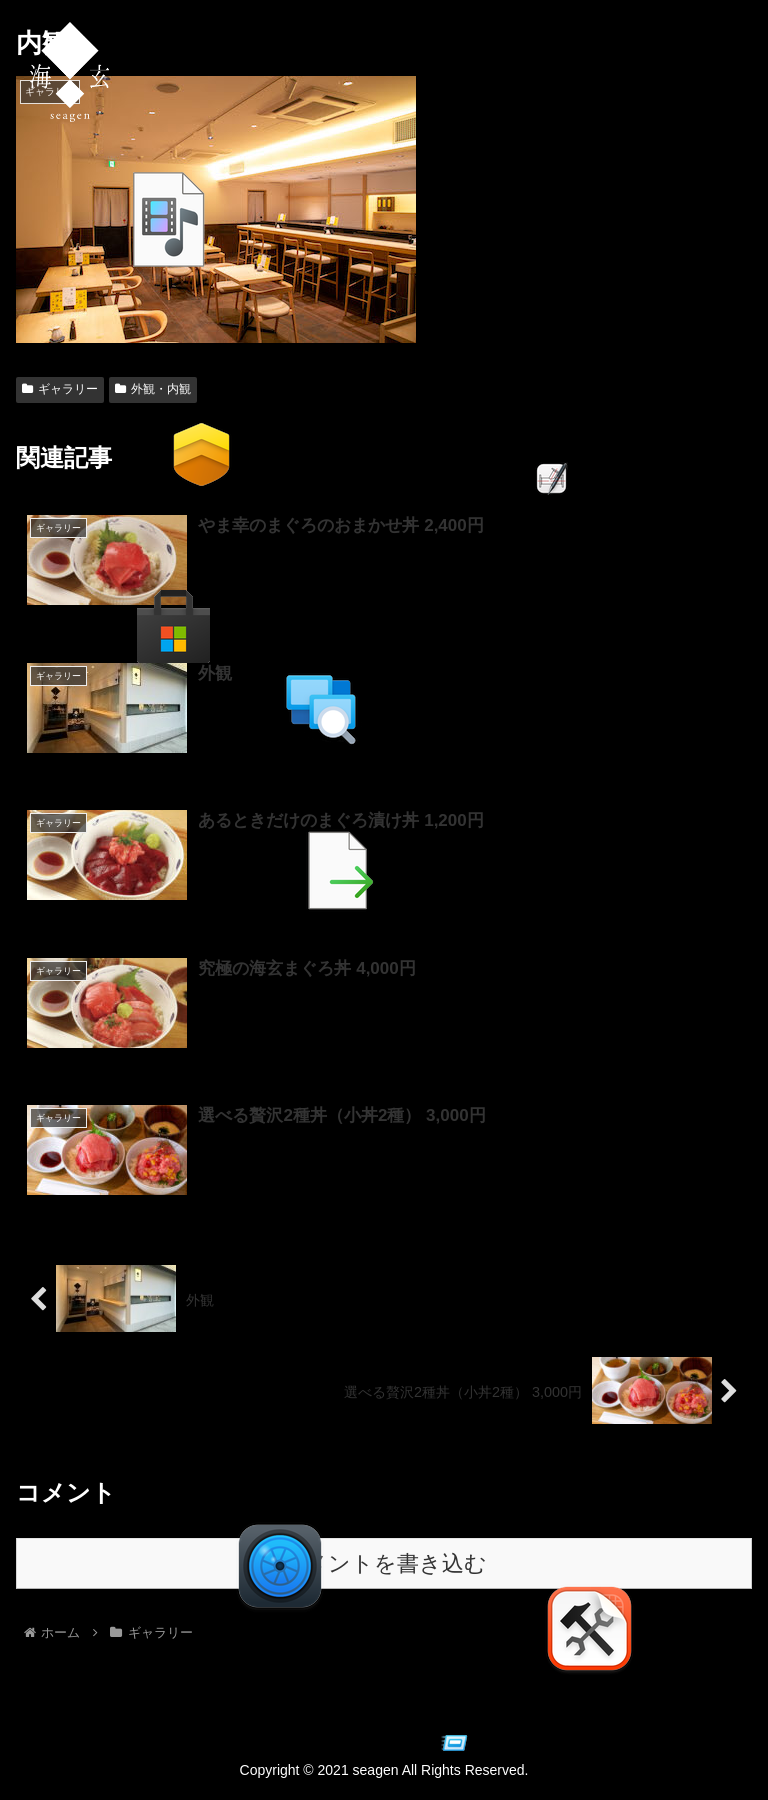 Image resolution: width=768 pixels, height=1800 pixels. I want to click on open a media file containing audio or video content, so click(168, 219).